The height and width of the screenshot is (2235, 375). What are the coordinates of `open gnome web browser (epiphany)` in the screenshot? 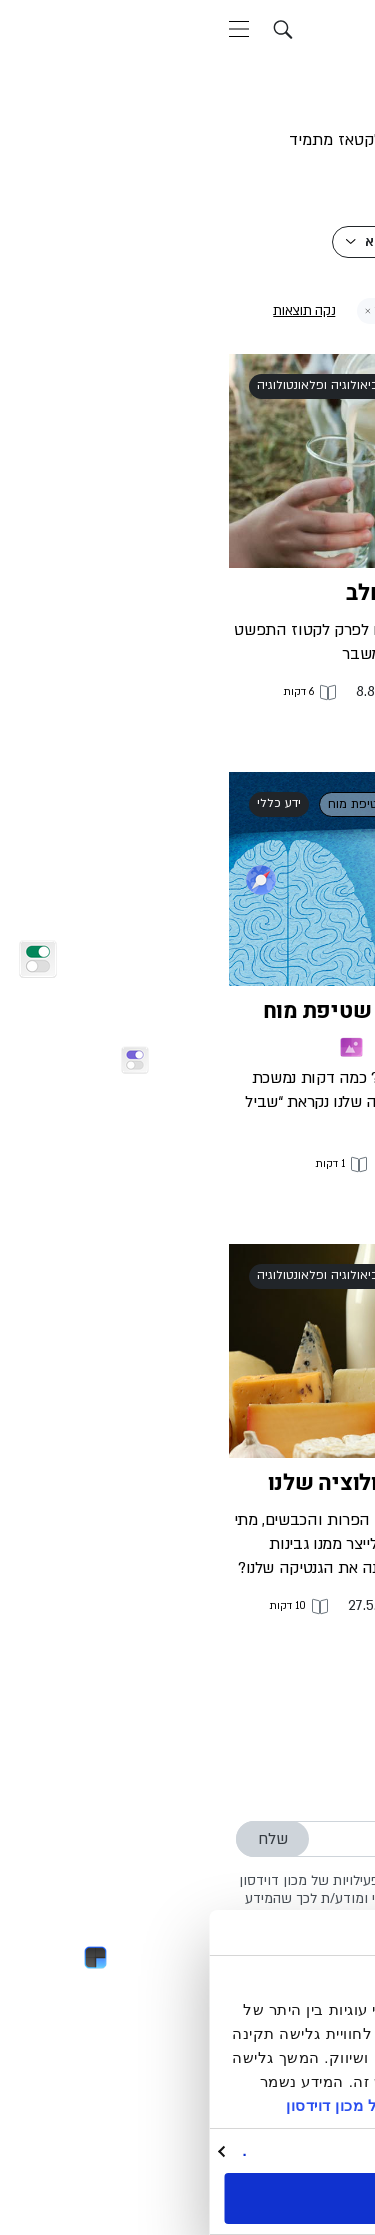 It's located at (261, 880).